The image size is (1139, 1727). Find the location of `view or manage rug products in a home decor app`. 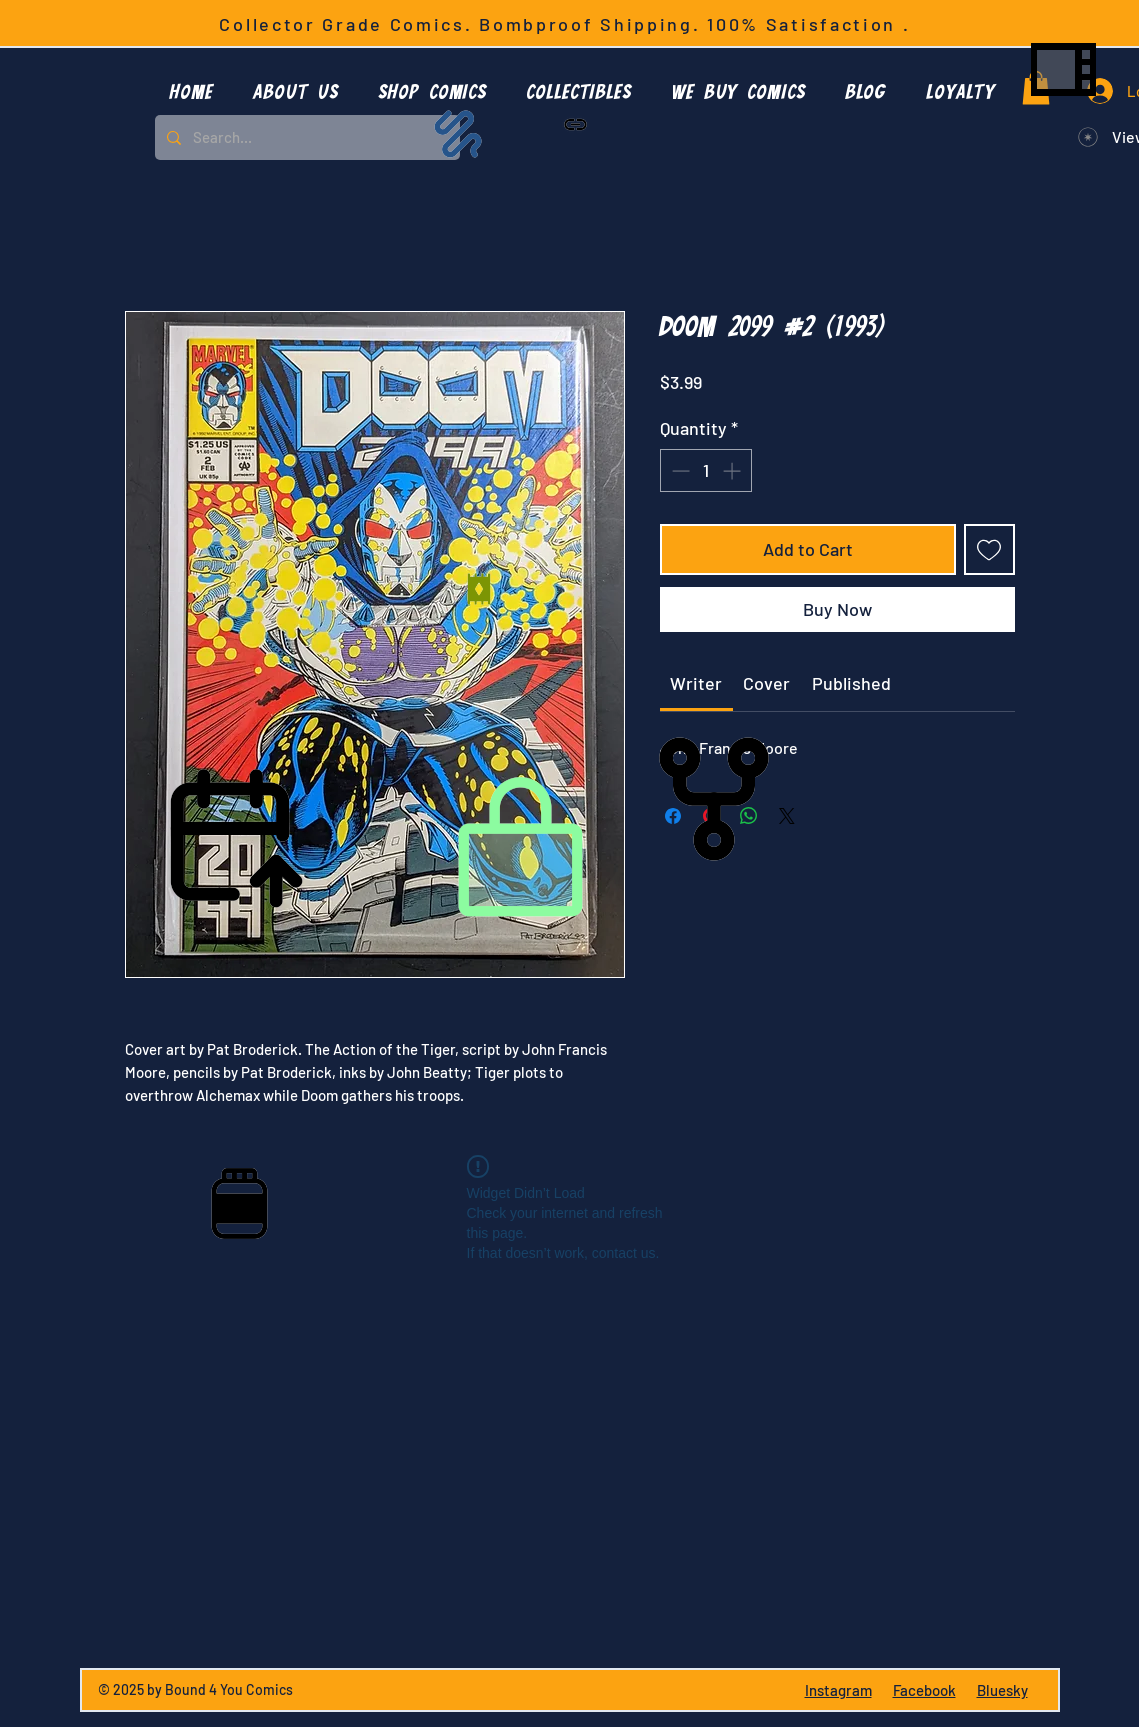

view or manage rug products in a home decor app is located at coordinates (479, 589).